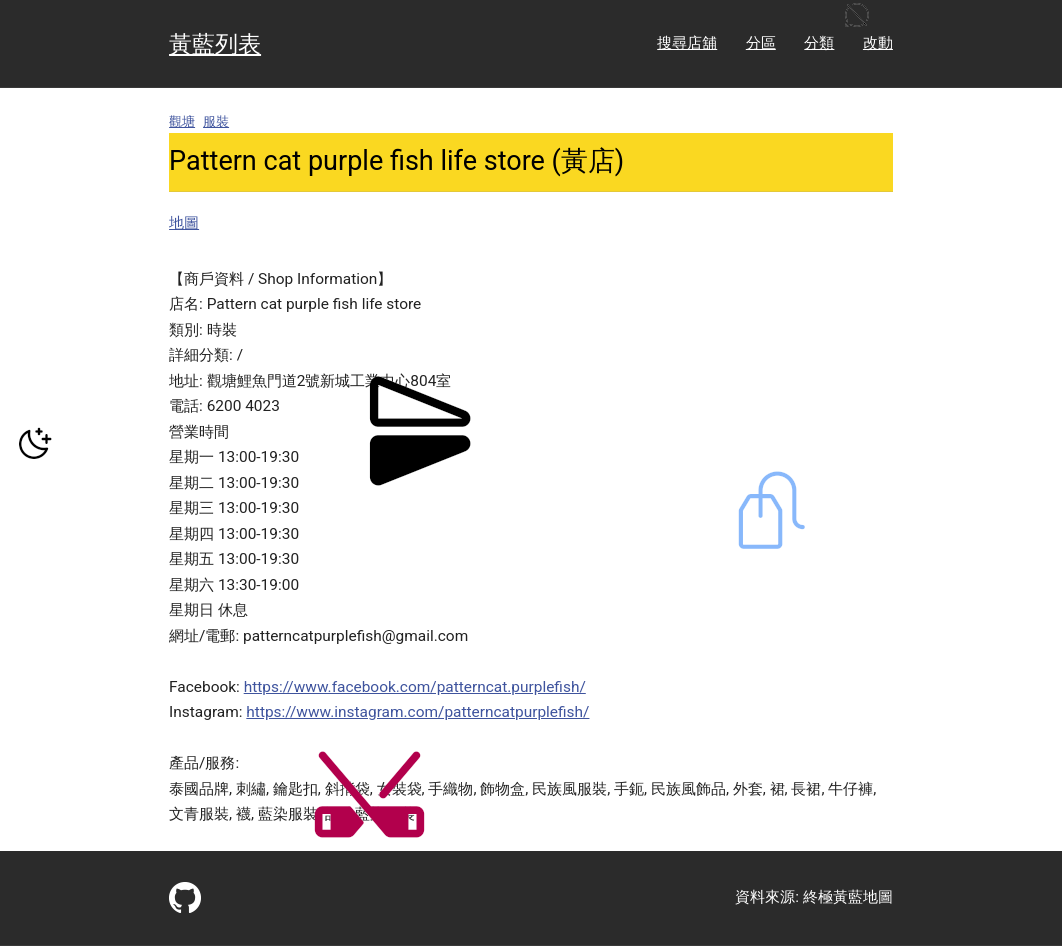 The height and width of the screenshot is (946, 1062). Describe the element at coordinates (857, 15) in the screenshot. I see `mute or disable chat notifications` at that location.